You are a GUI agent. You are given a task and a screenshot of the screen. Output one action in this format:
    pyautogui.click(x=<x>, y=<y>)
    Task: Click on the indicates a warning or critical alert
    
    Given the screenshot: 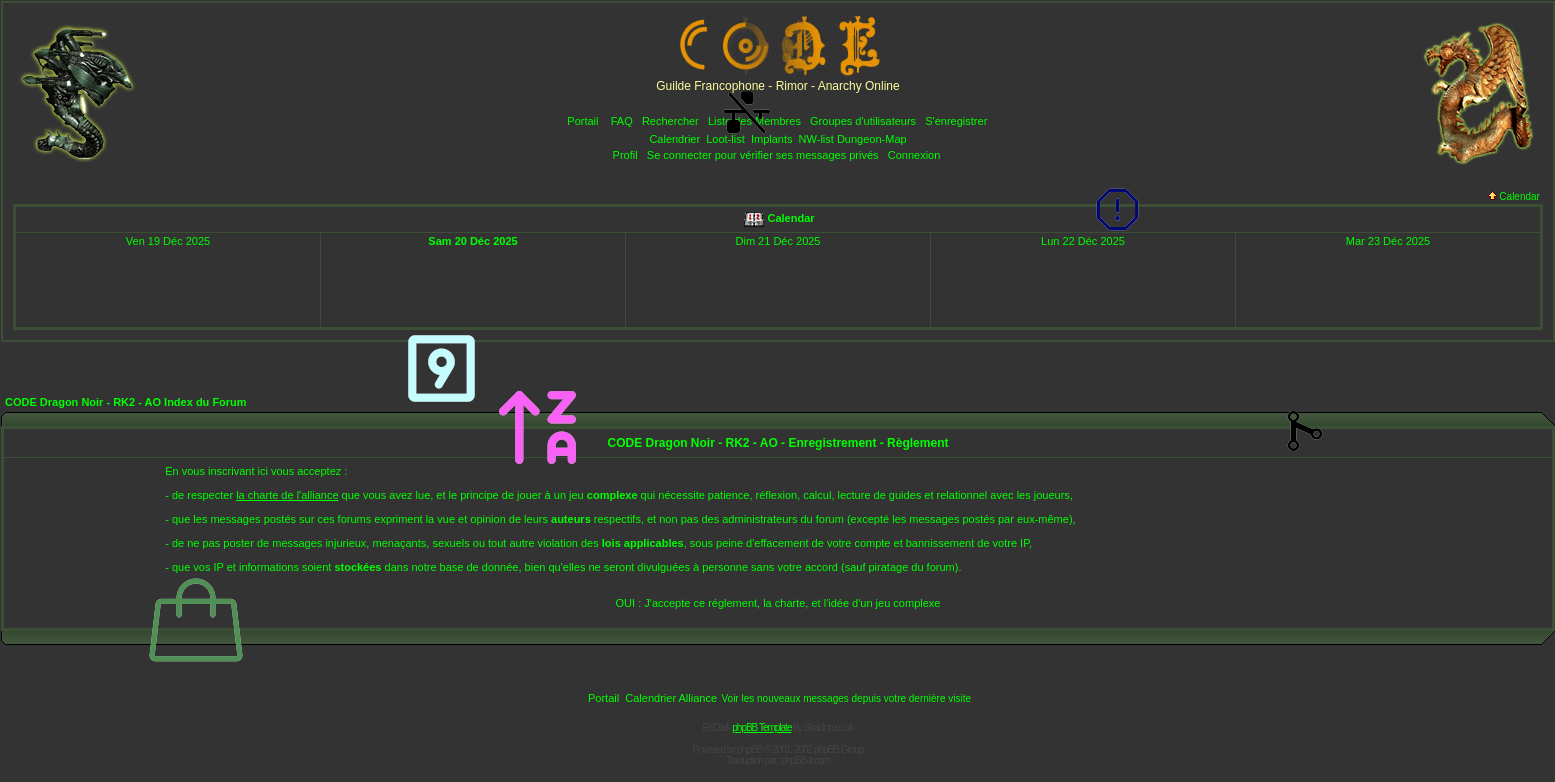 What is the action you would take?
    pyautogui.click(x=1117, y=209)
    